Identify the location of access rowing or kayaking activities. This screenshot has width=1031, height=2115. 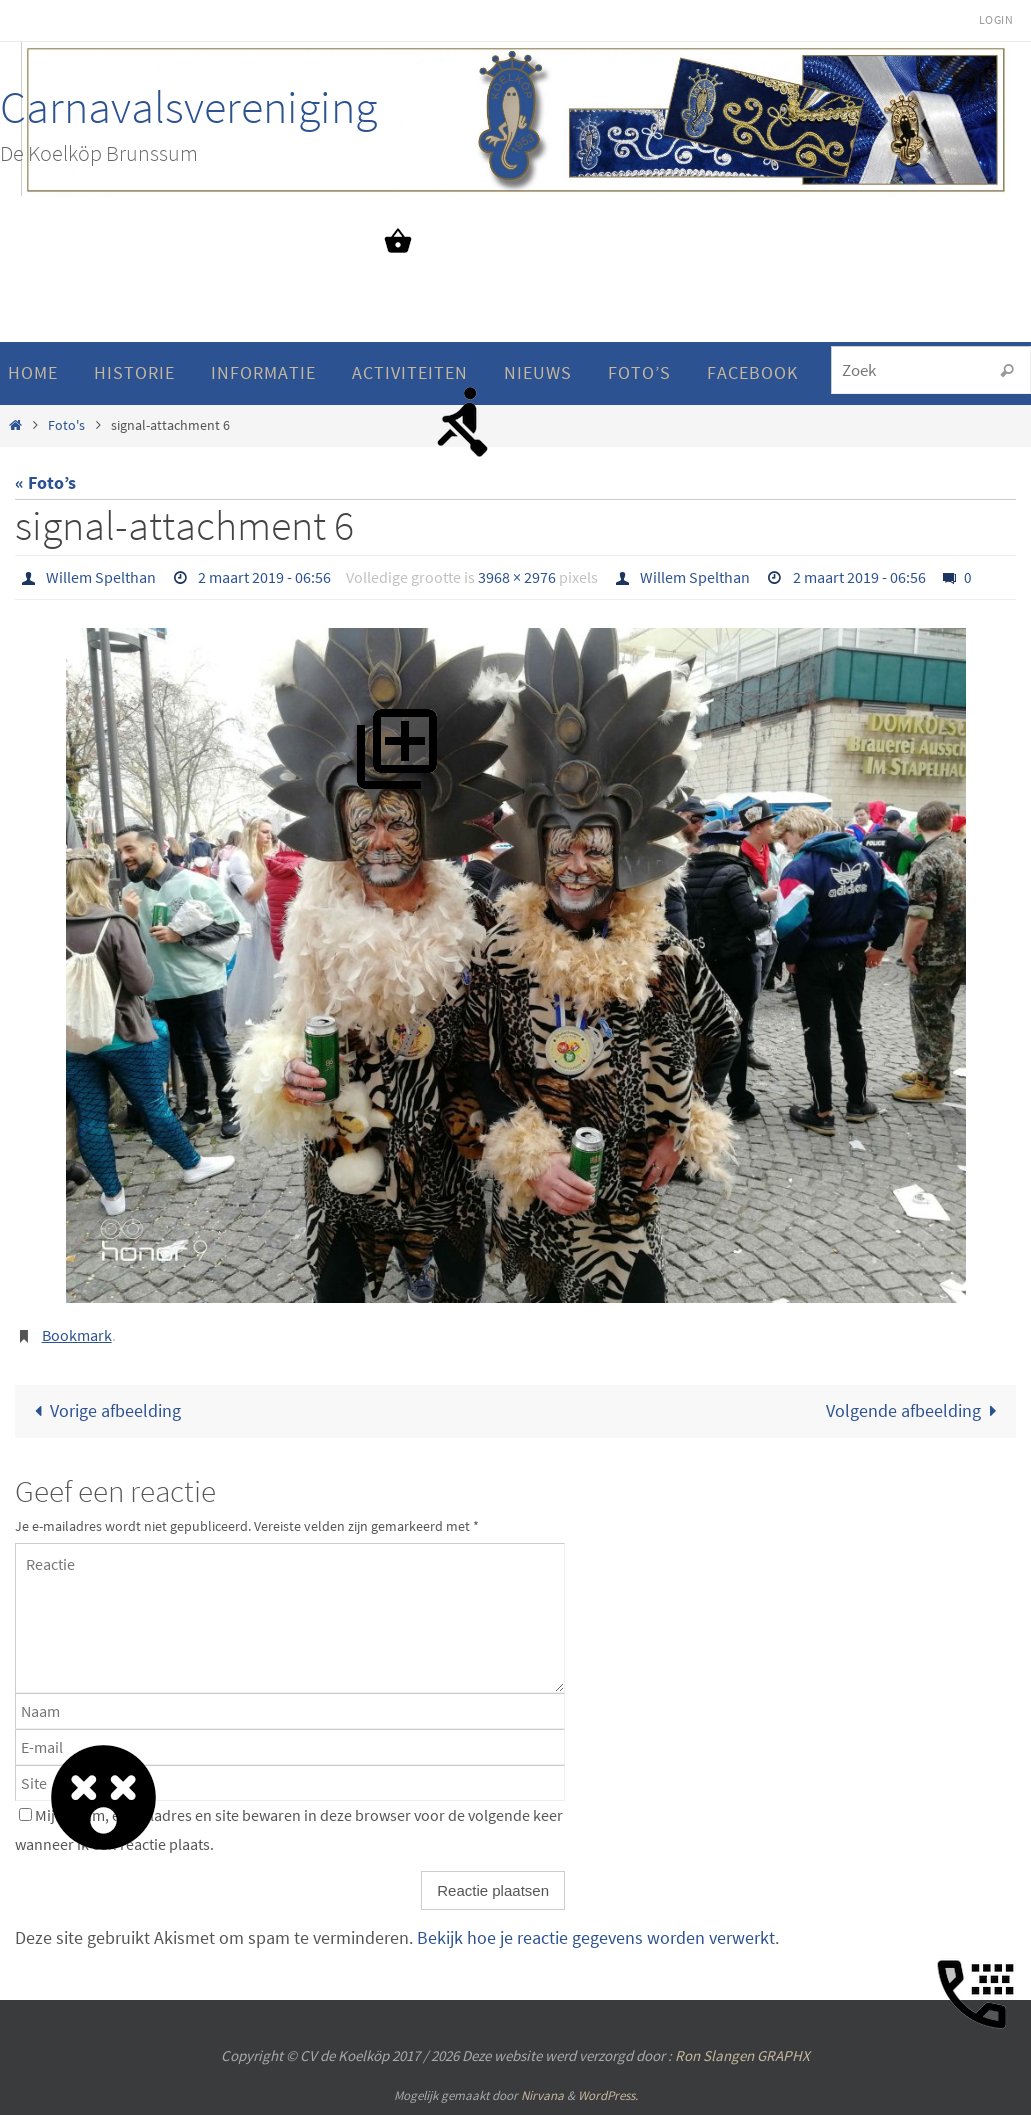
(461, 421).